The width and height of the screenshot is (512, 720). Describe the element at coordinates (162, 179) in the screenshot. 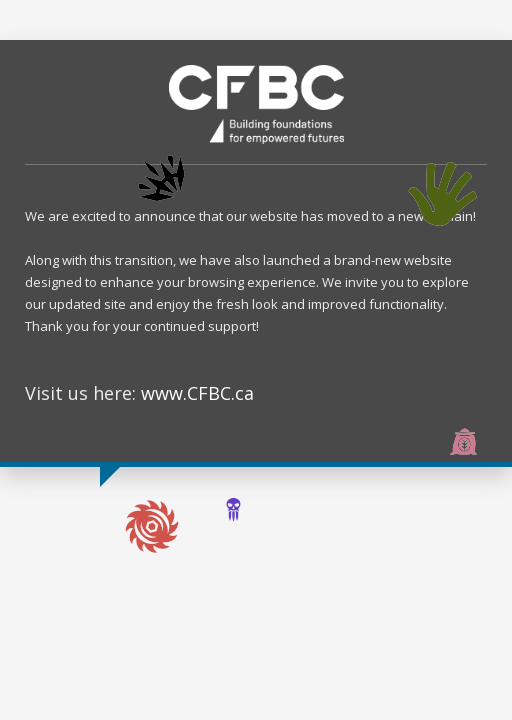

I see `indicates a collision or crash event` at that location.